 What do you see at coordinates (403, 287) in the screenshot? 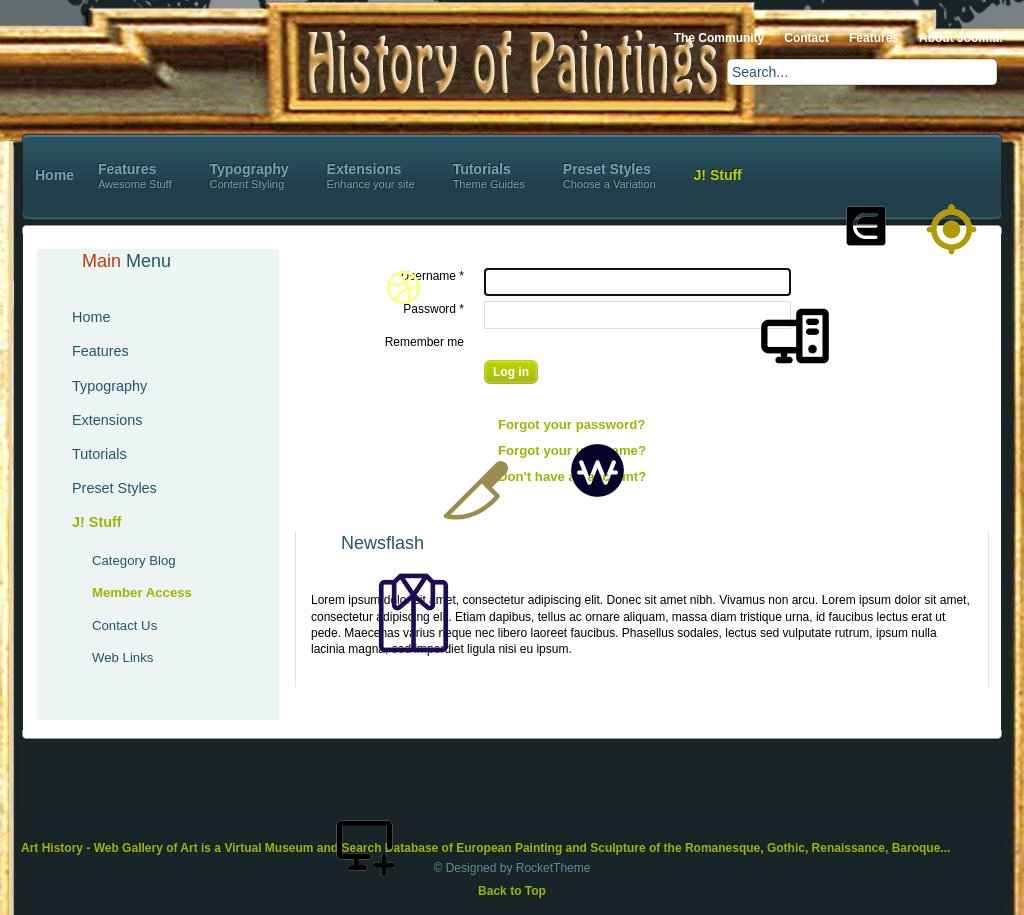
I see `view dribbble profile` at bounding box center [403, 287].